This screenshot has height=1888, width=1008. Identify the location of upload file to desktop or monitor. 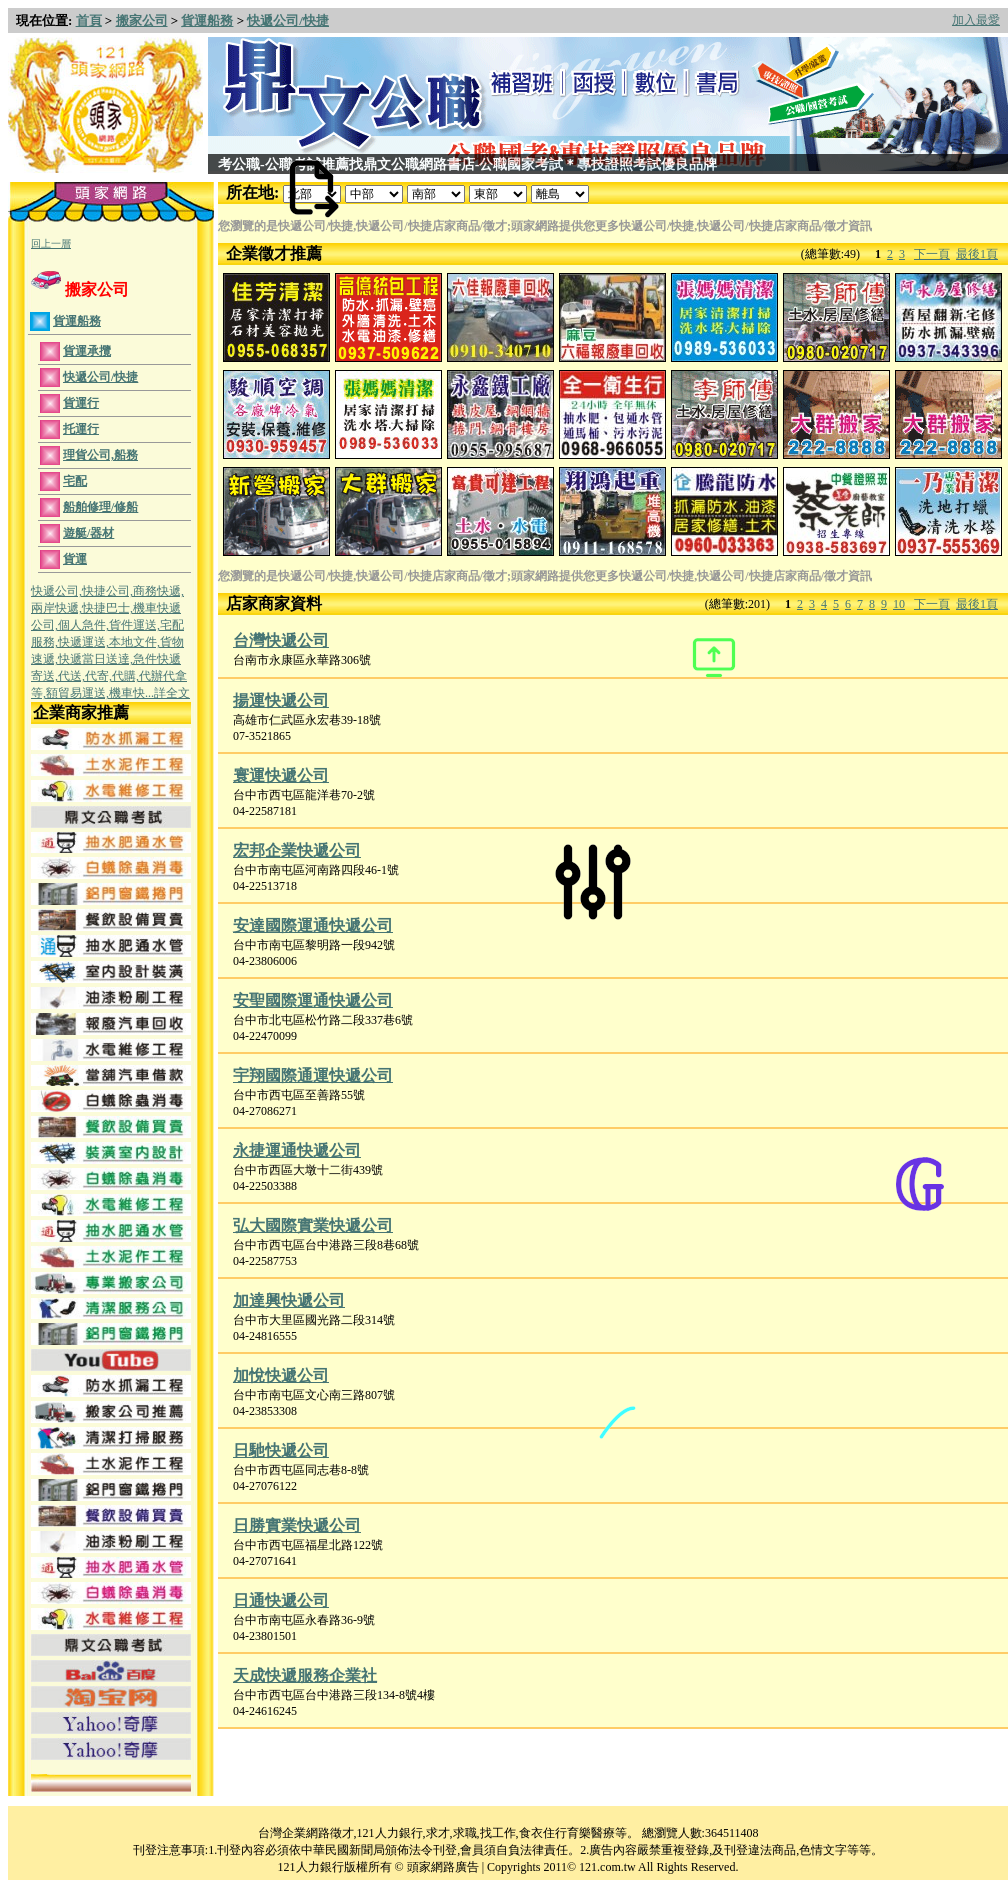
(714, 656).